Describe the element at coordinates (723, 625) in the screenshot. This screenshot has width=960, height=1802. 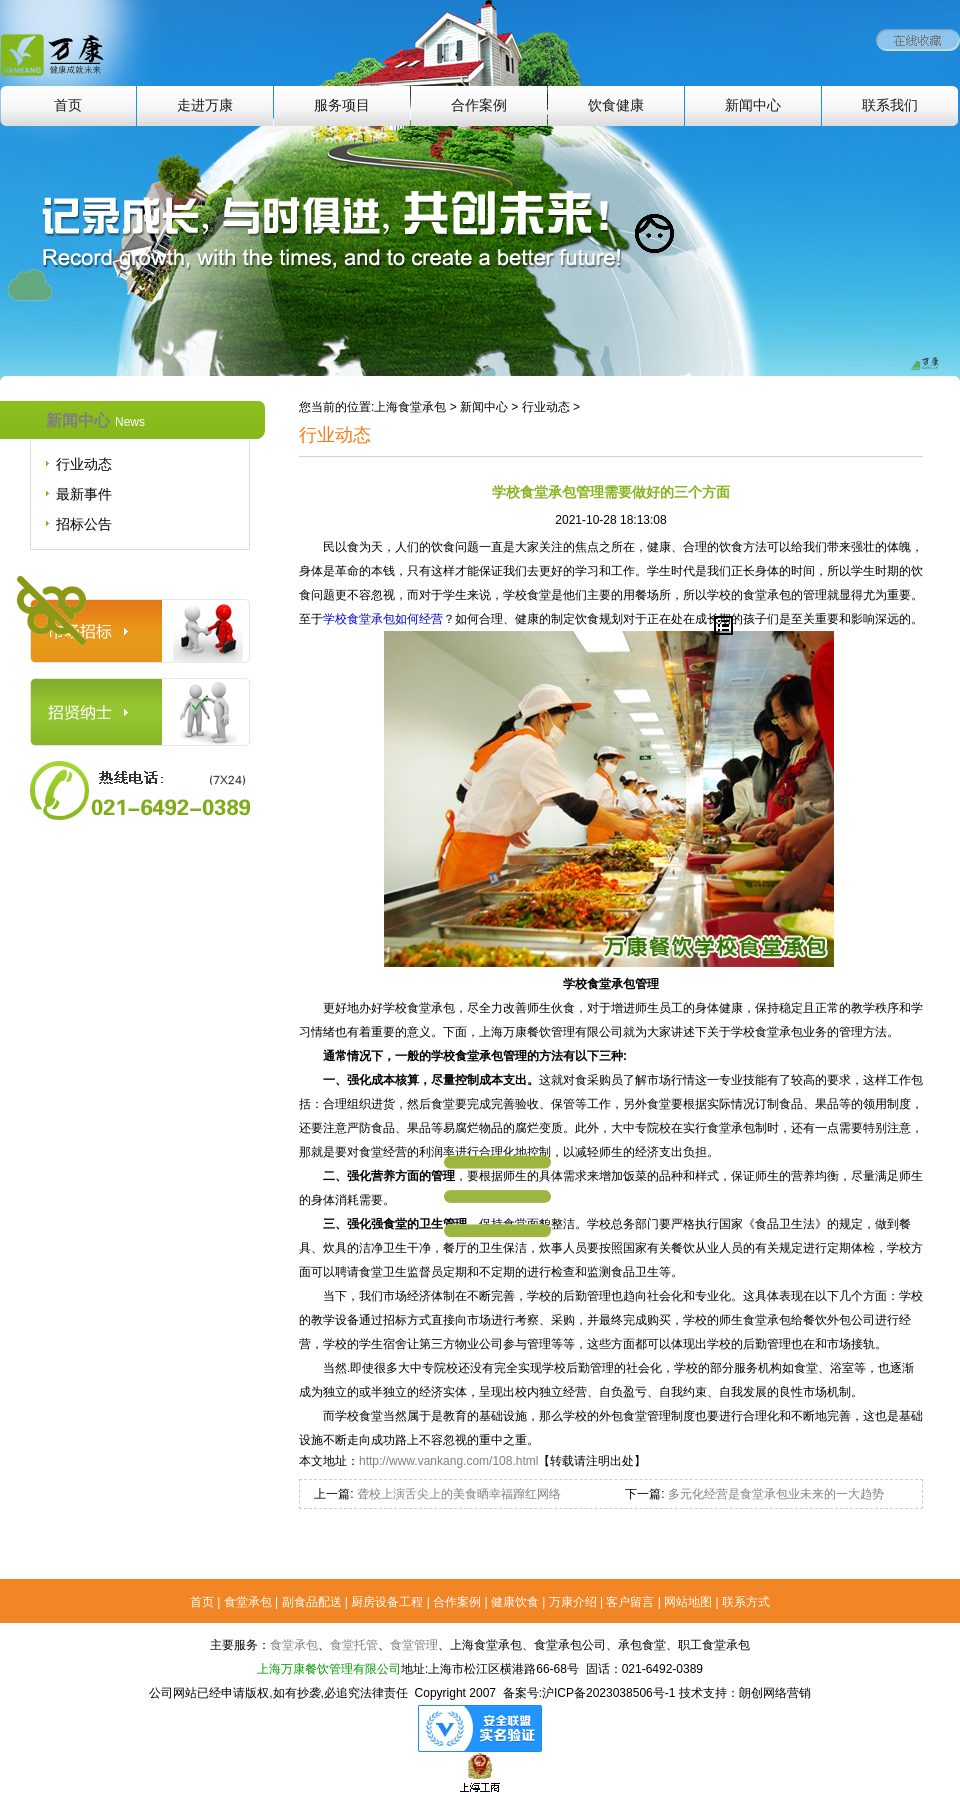
I see `view list details or summary` at that location.